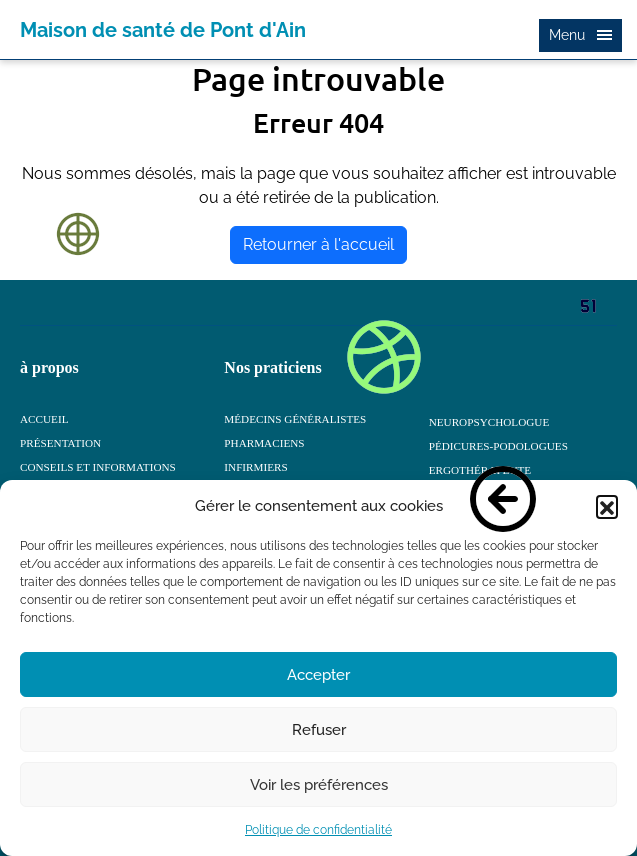 This screenshot has height=856, width=637. What do you see at coordinates (384, 357) in the screenshot?
I see `view dribbble profile` at bounding box center [384, 357].